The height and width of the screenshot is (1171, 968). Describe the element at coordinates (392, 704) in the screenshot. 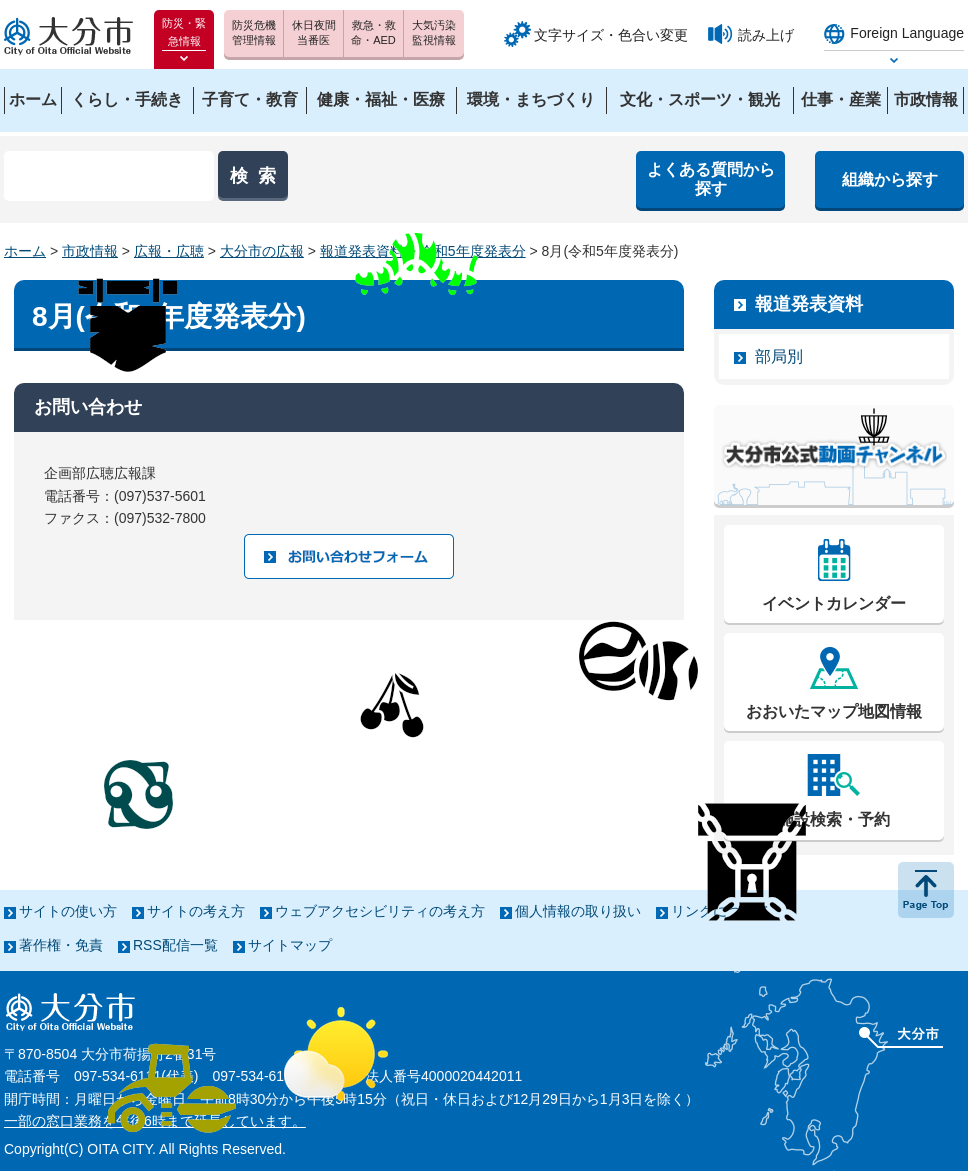

I see `indicates bonus or reward in a game` at that location.